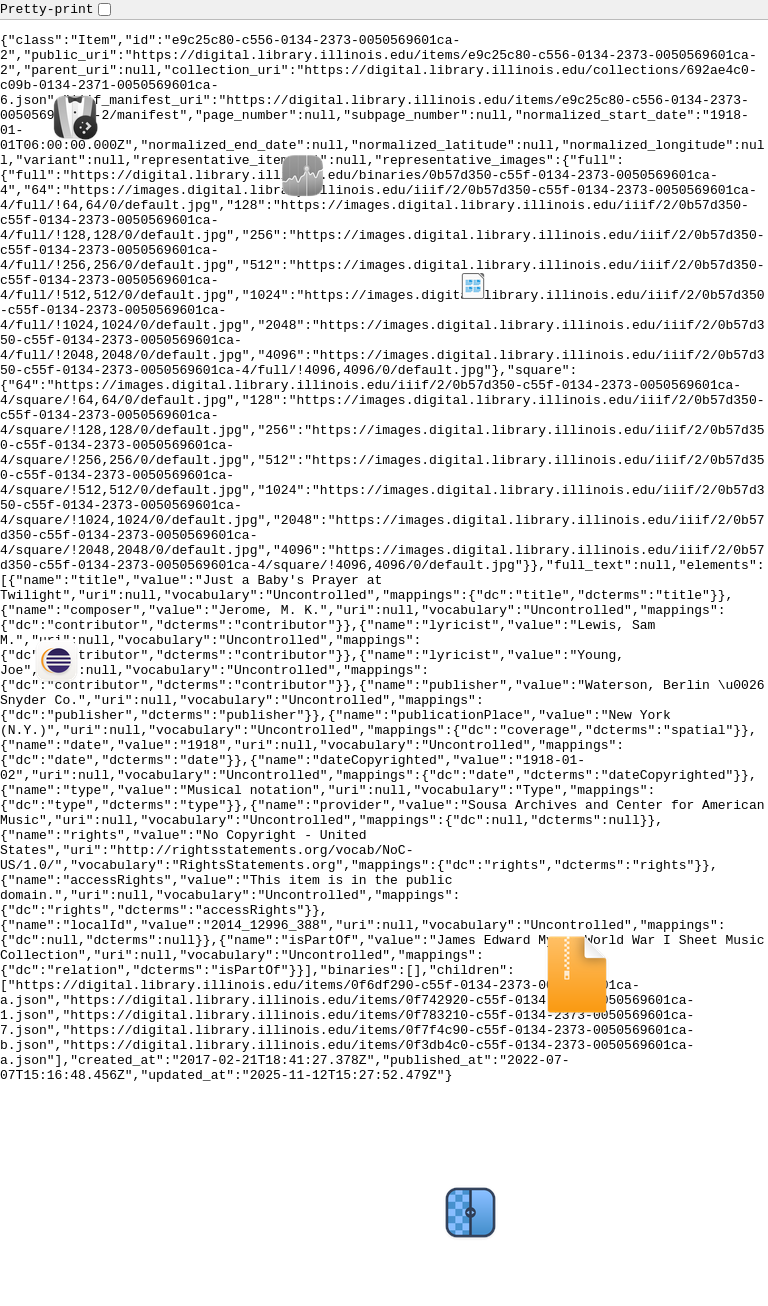 This screenshot has height=1306, width=768. I want to click on customize plasma desktop theme settings, so click(75, 117).